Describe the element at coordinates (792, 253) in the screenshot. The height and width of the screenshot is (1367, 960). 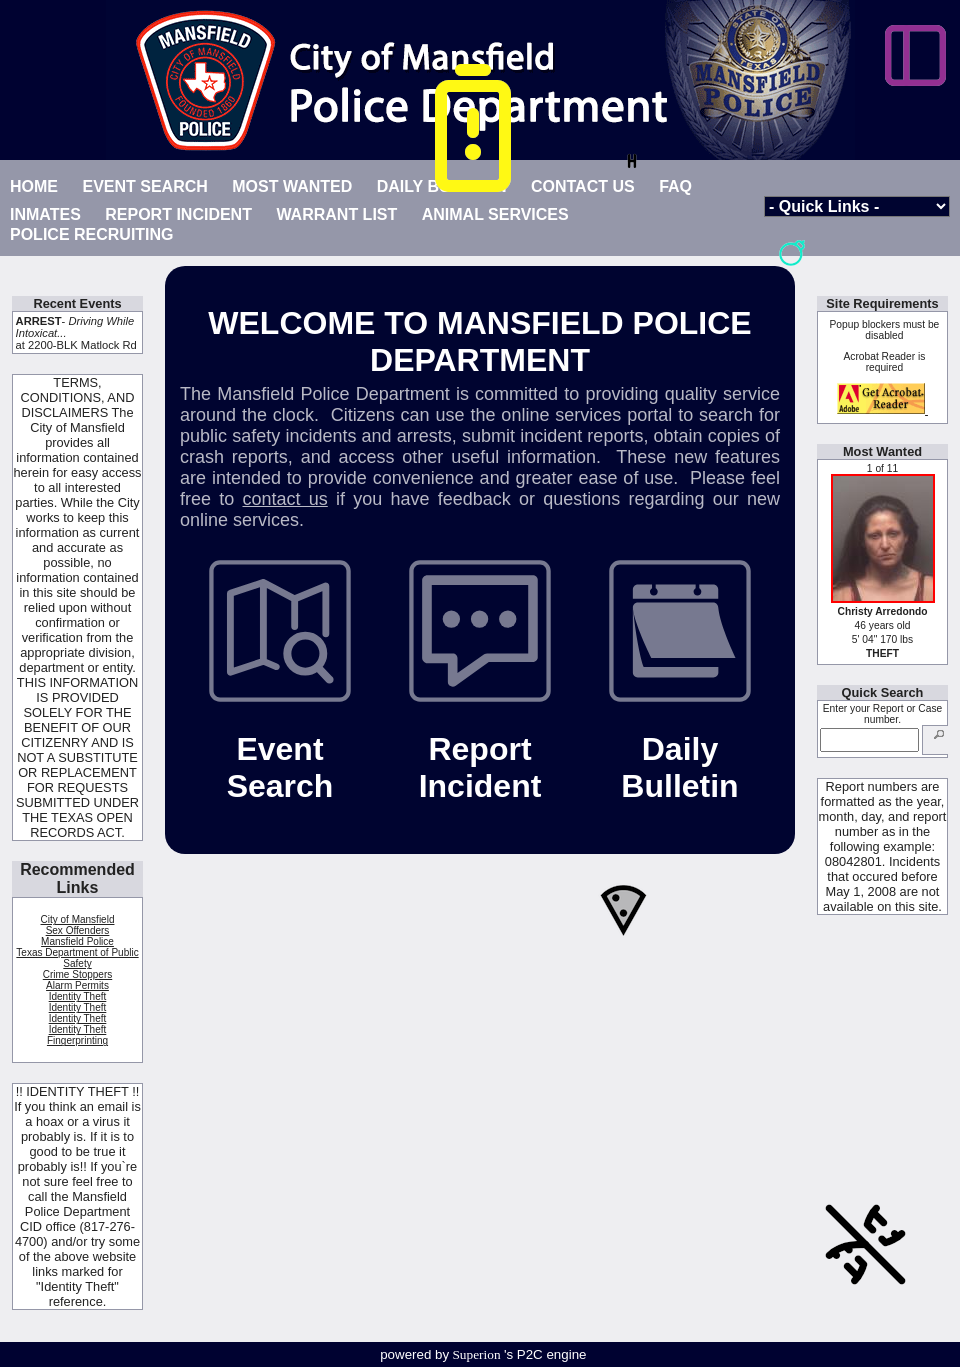
I see `indicates a destructive or dangerous action` at that location.